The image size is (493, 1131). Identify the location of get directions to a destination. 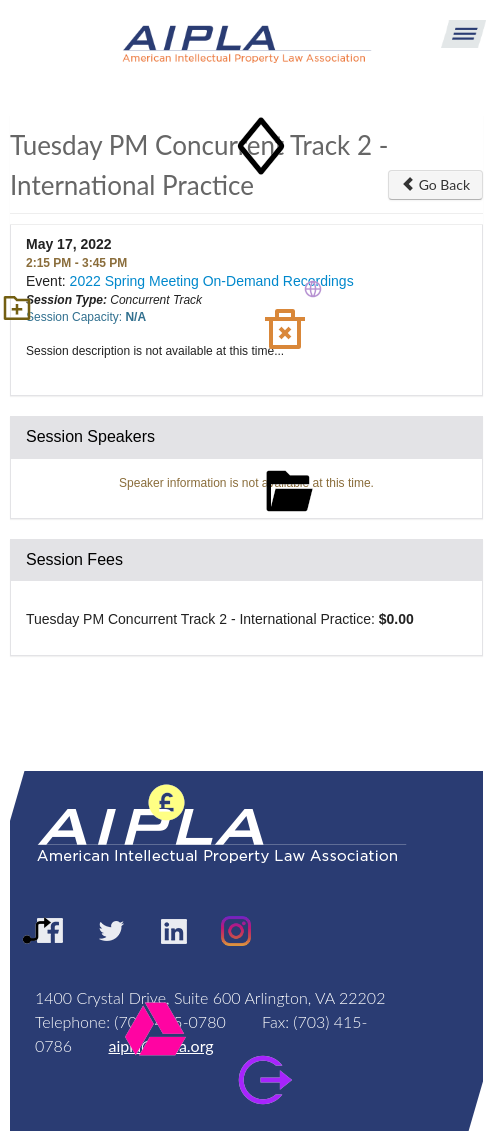
(37, 931).